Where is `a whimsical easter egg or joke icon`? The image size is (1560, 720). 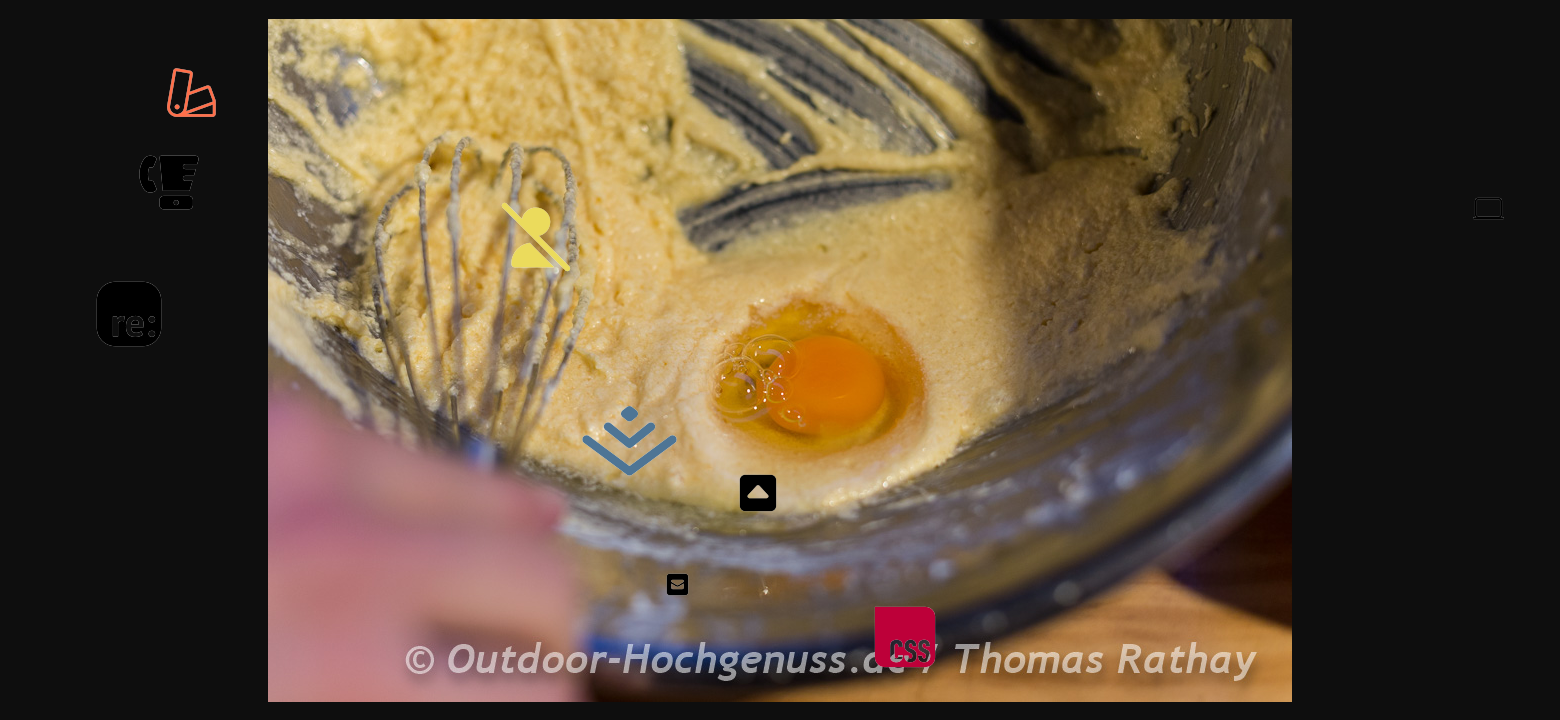 a whimsical easter egg or joke icon is located at coordinates (169, 182).